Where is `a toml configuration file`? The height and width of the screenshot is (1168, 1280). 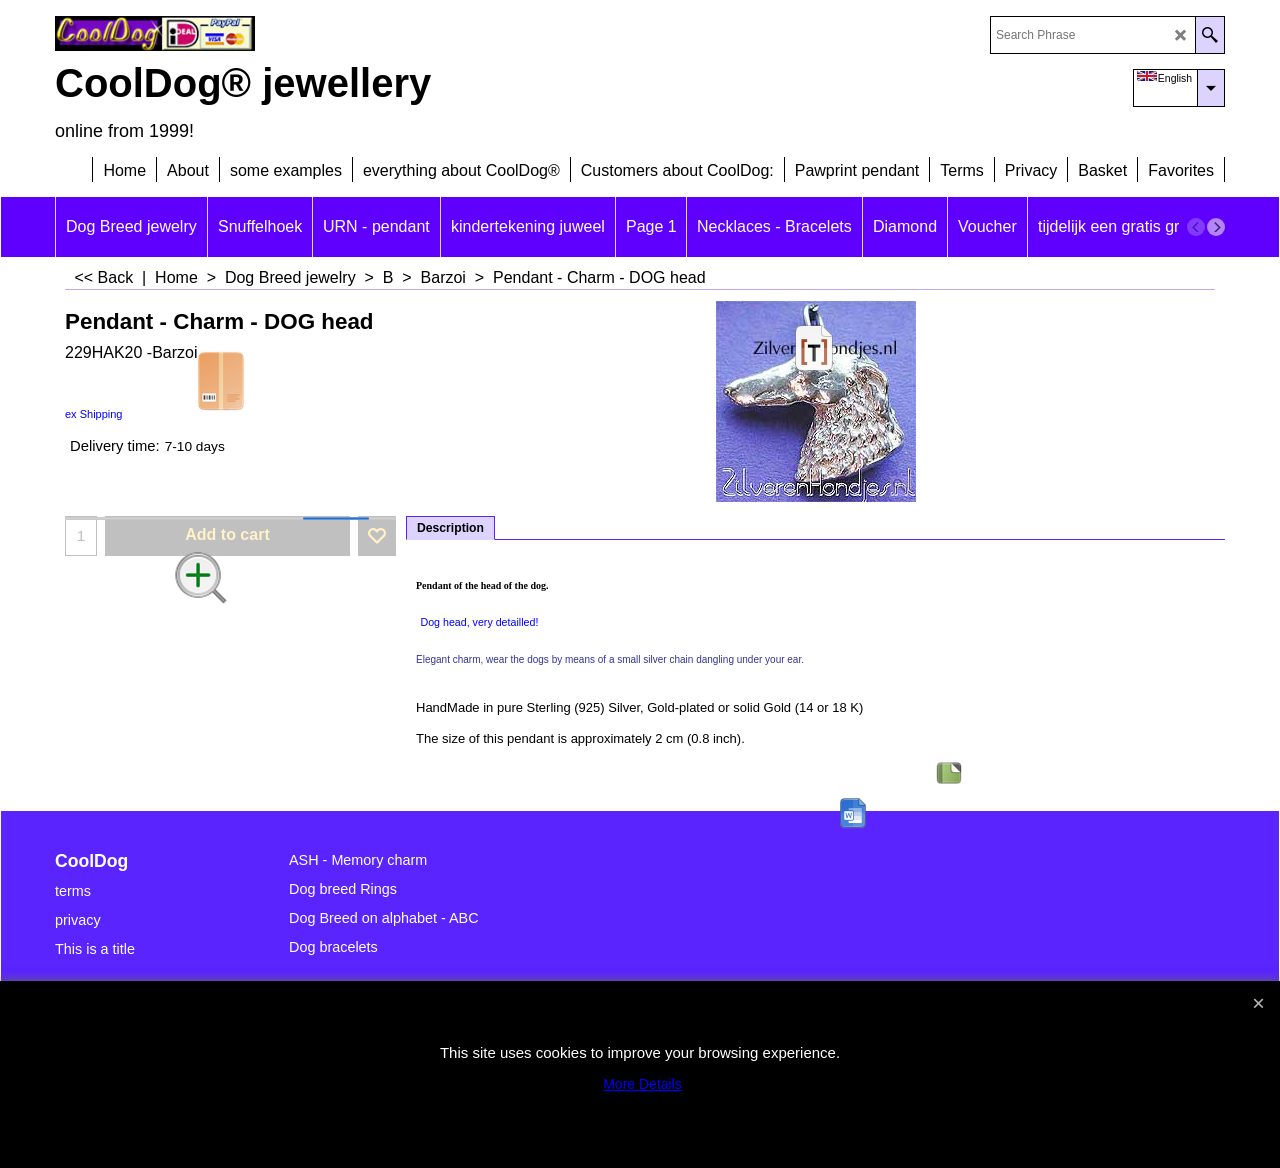 a toml configuration file is located at coordinates (814, 348).